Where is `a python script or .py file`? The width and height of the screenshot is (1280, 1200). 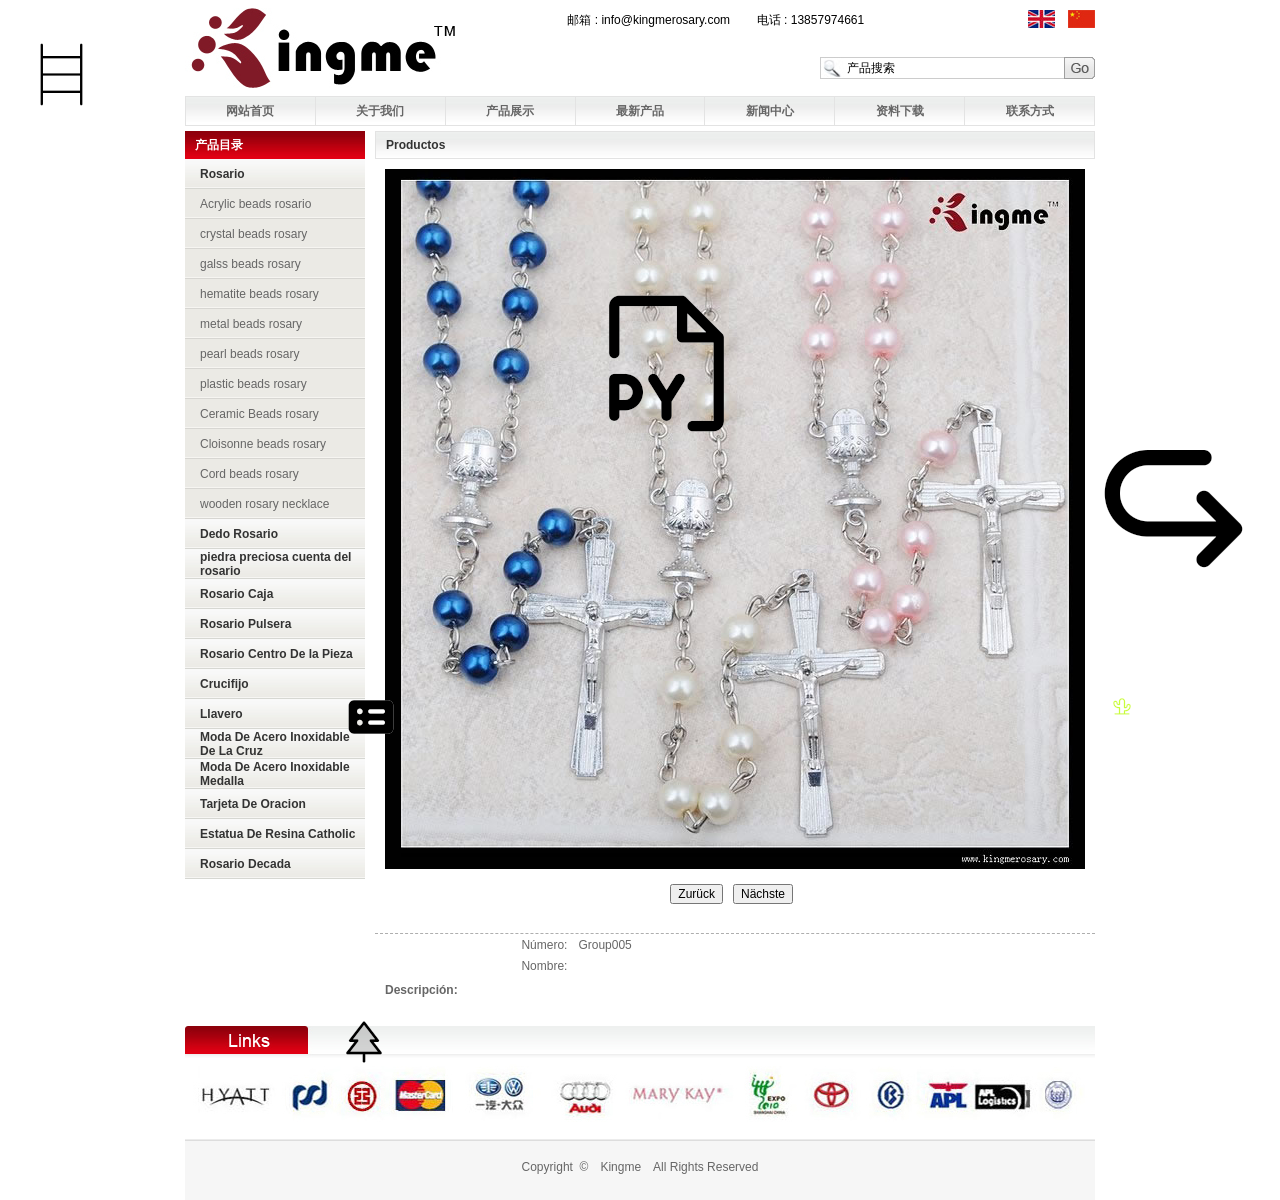 a python script or .py file is located at coordinates (666, 363).